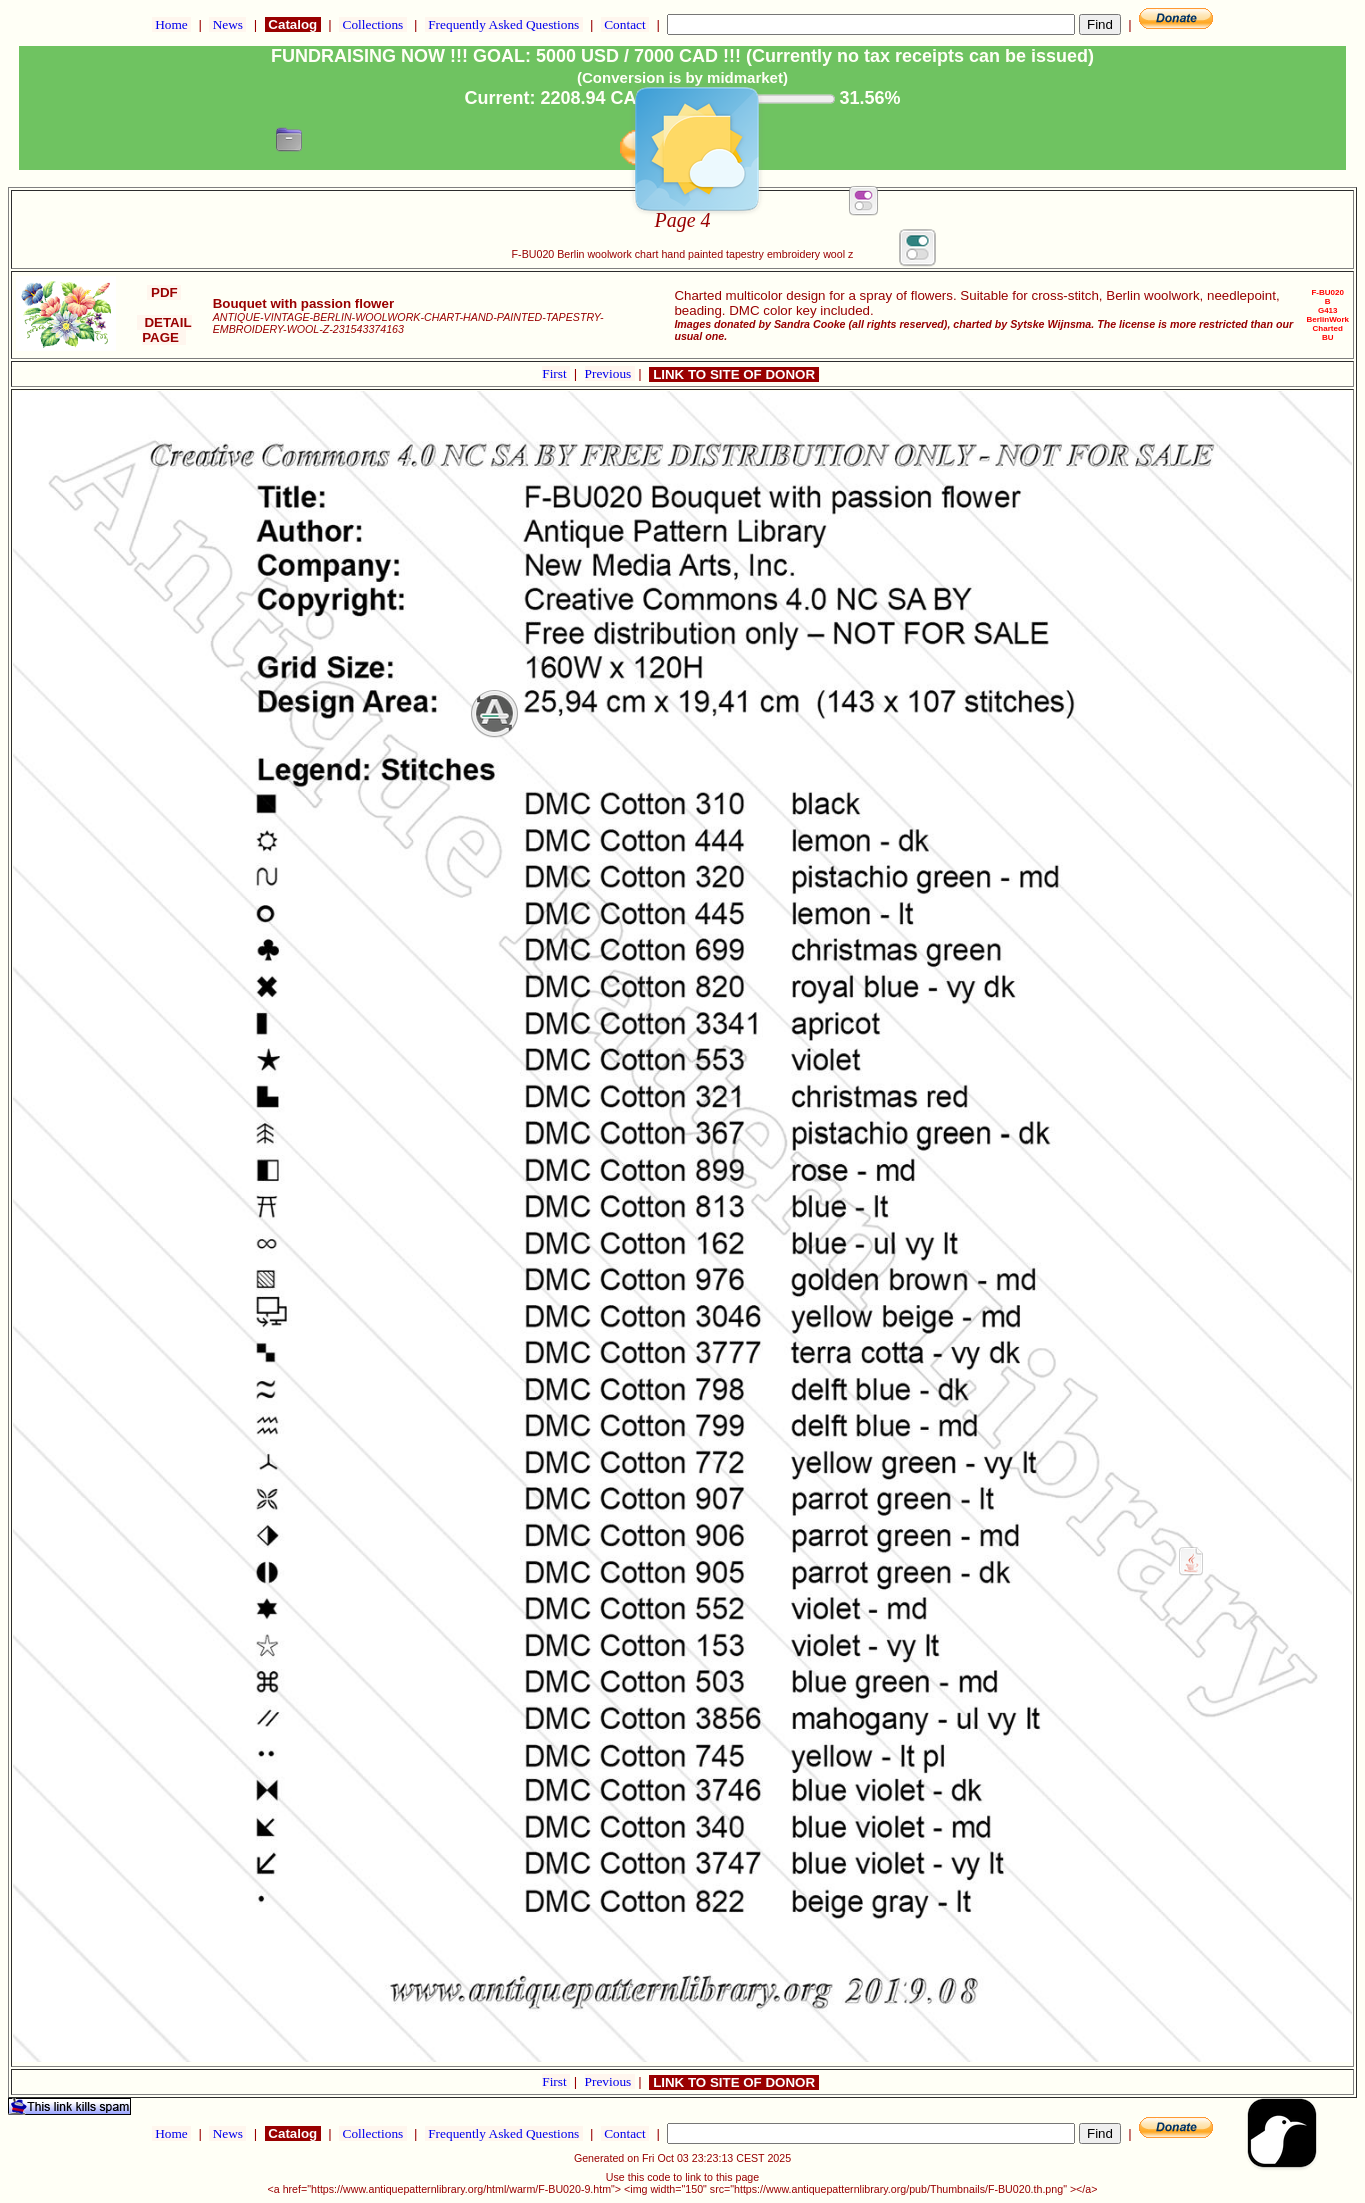 The width and height of the screenshot is (1365, 2203). What do you see at coordinates (1191, 1561) in the screenshot?
I see `indicates a java source code file` at bounding box center [1191, 1561].